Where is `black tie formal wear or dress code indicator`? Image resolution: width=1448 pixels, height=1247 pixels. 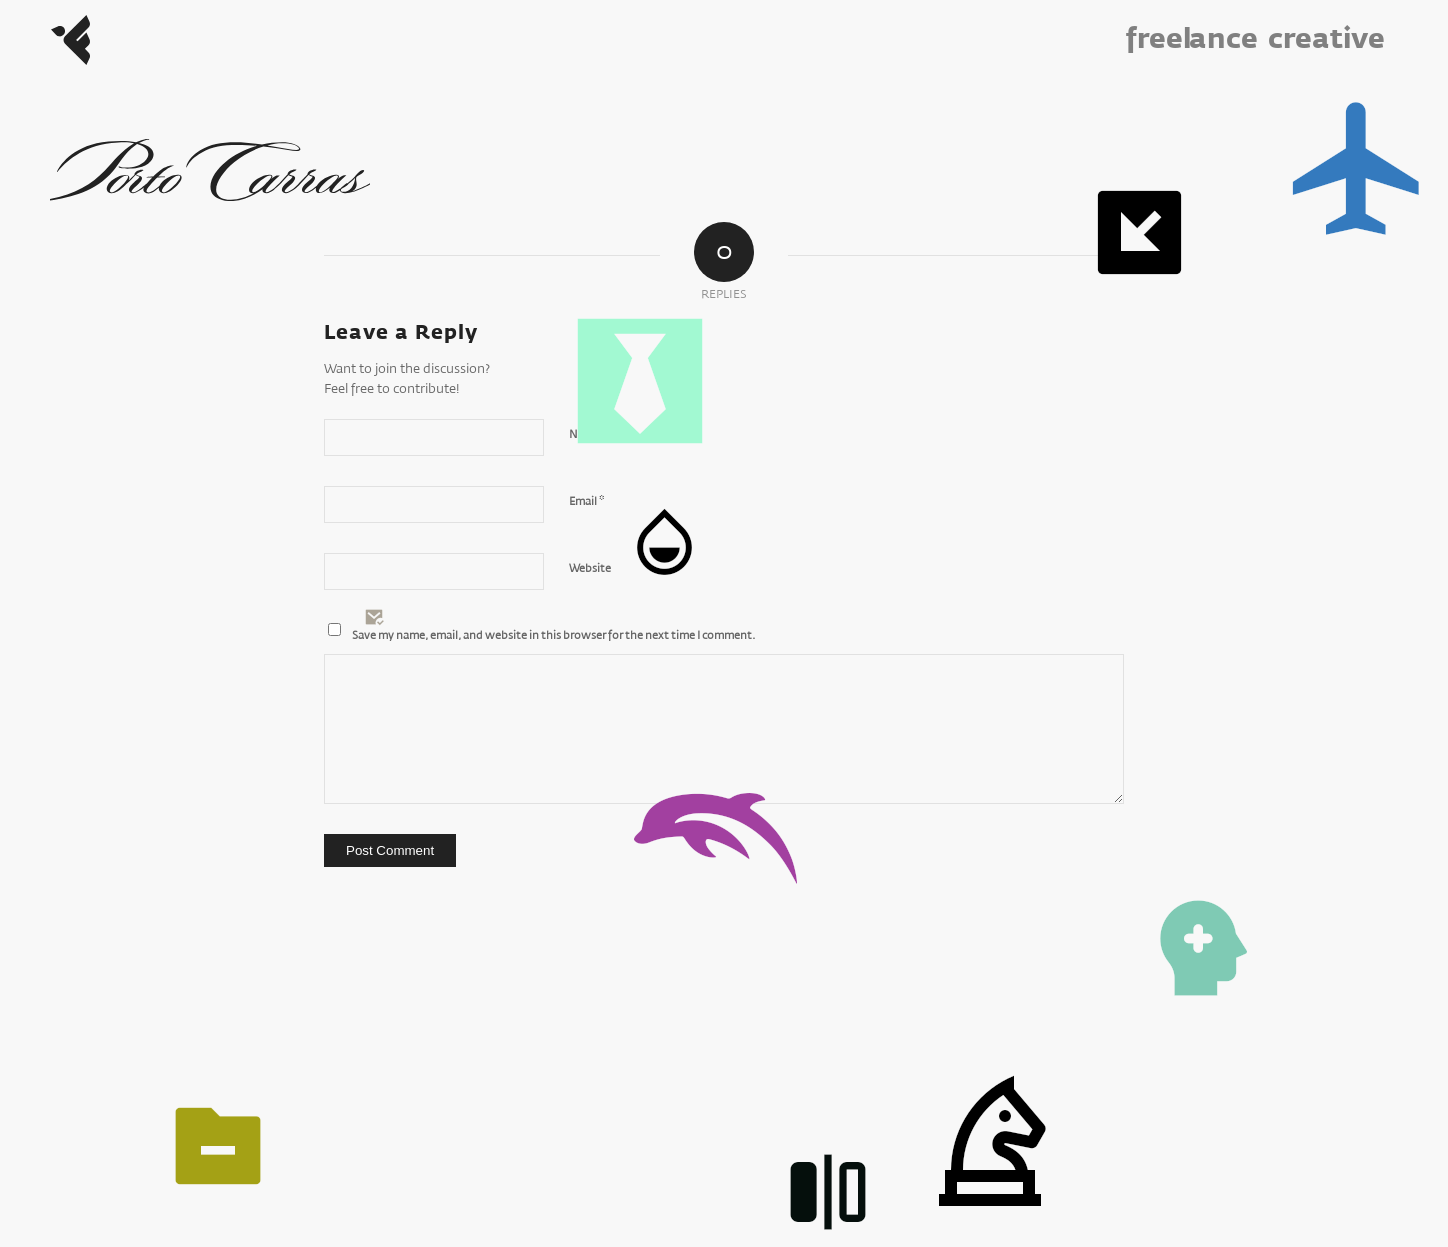
black tie formal wear or dress code indicator is located at coordinates (640, 381).